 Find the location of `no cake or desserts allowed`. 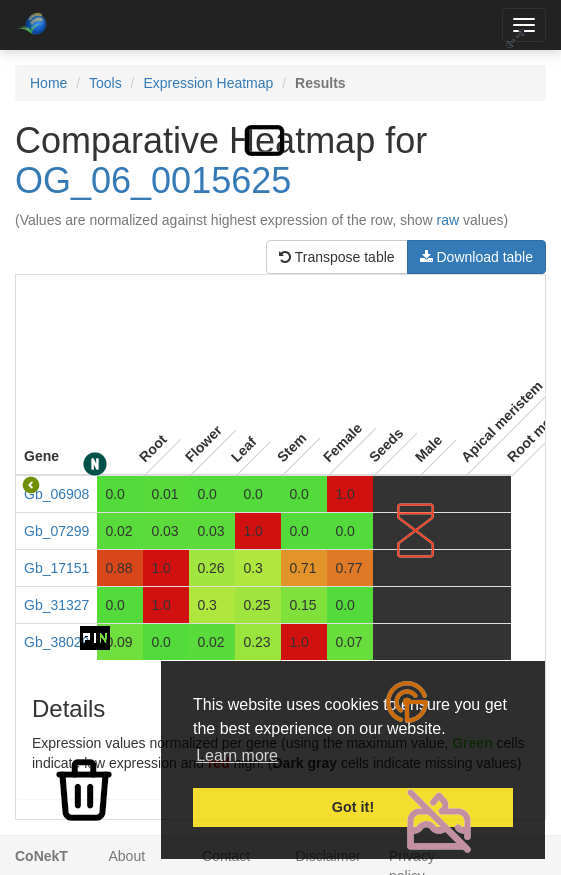

no cake or desserts allowed is located at coordinates (439, 821).